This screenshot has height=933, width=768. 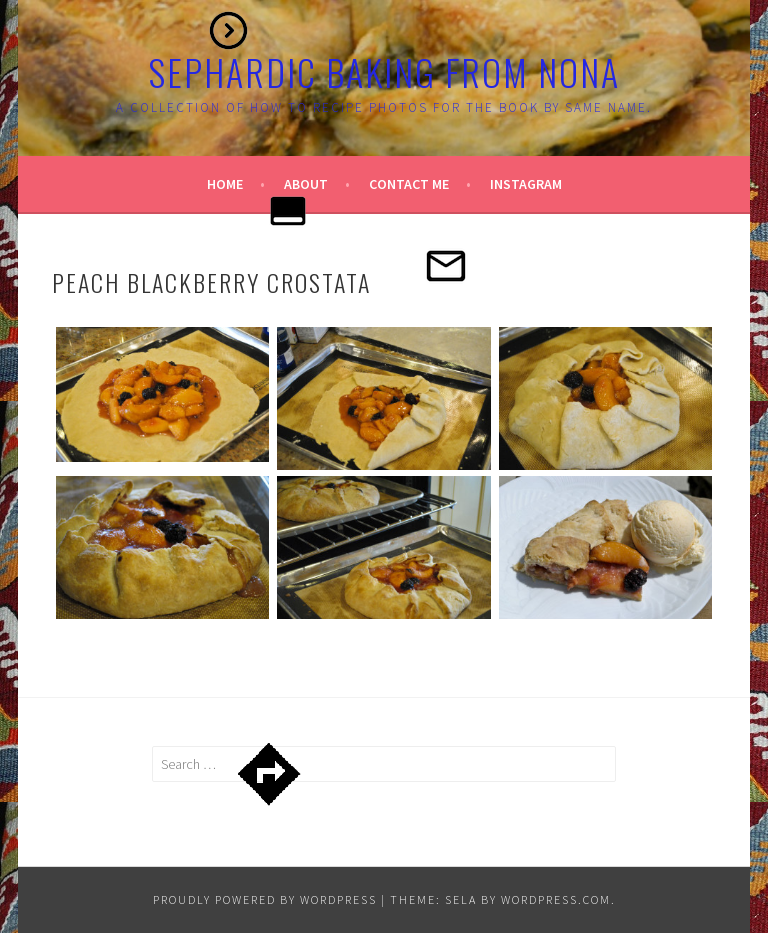 What do you see at coordinates (269, 774) in the screenshot?
I see `get directions to a destination` at bounding box center [269, 774].